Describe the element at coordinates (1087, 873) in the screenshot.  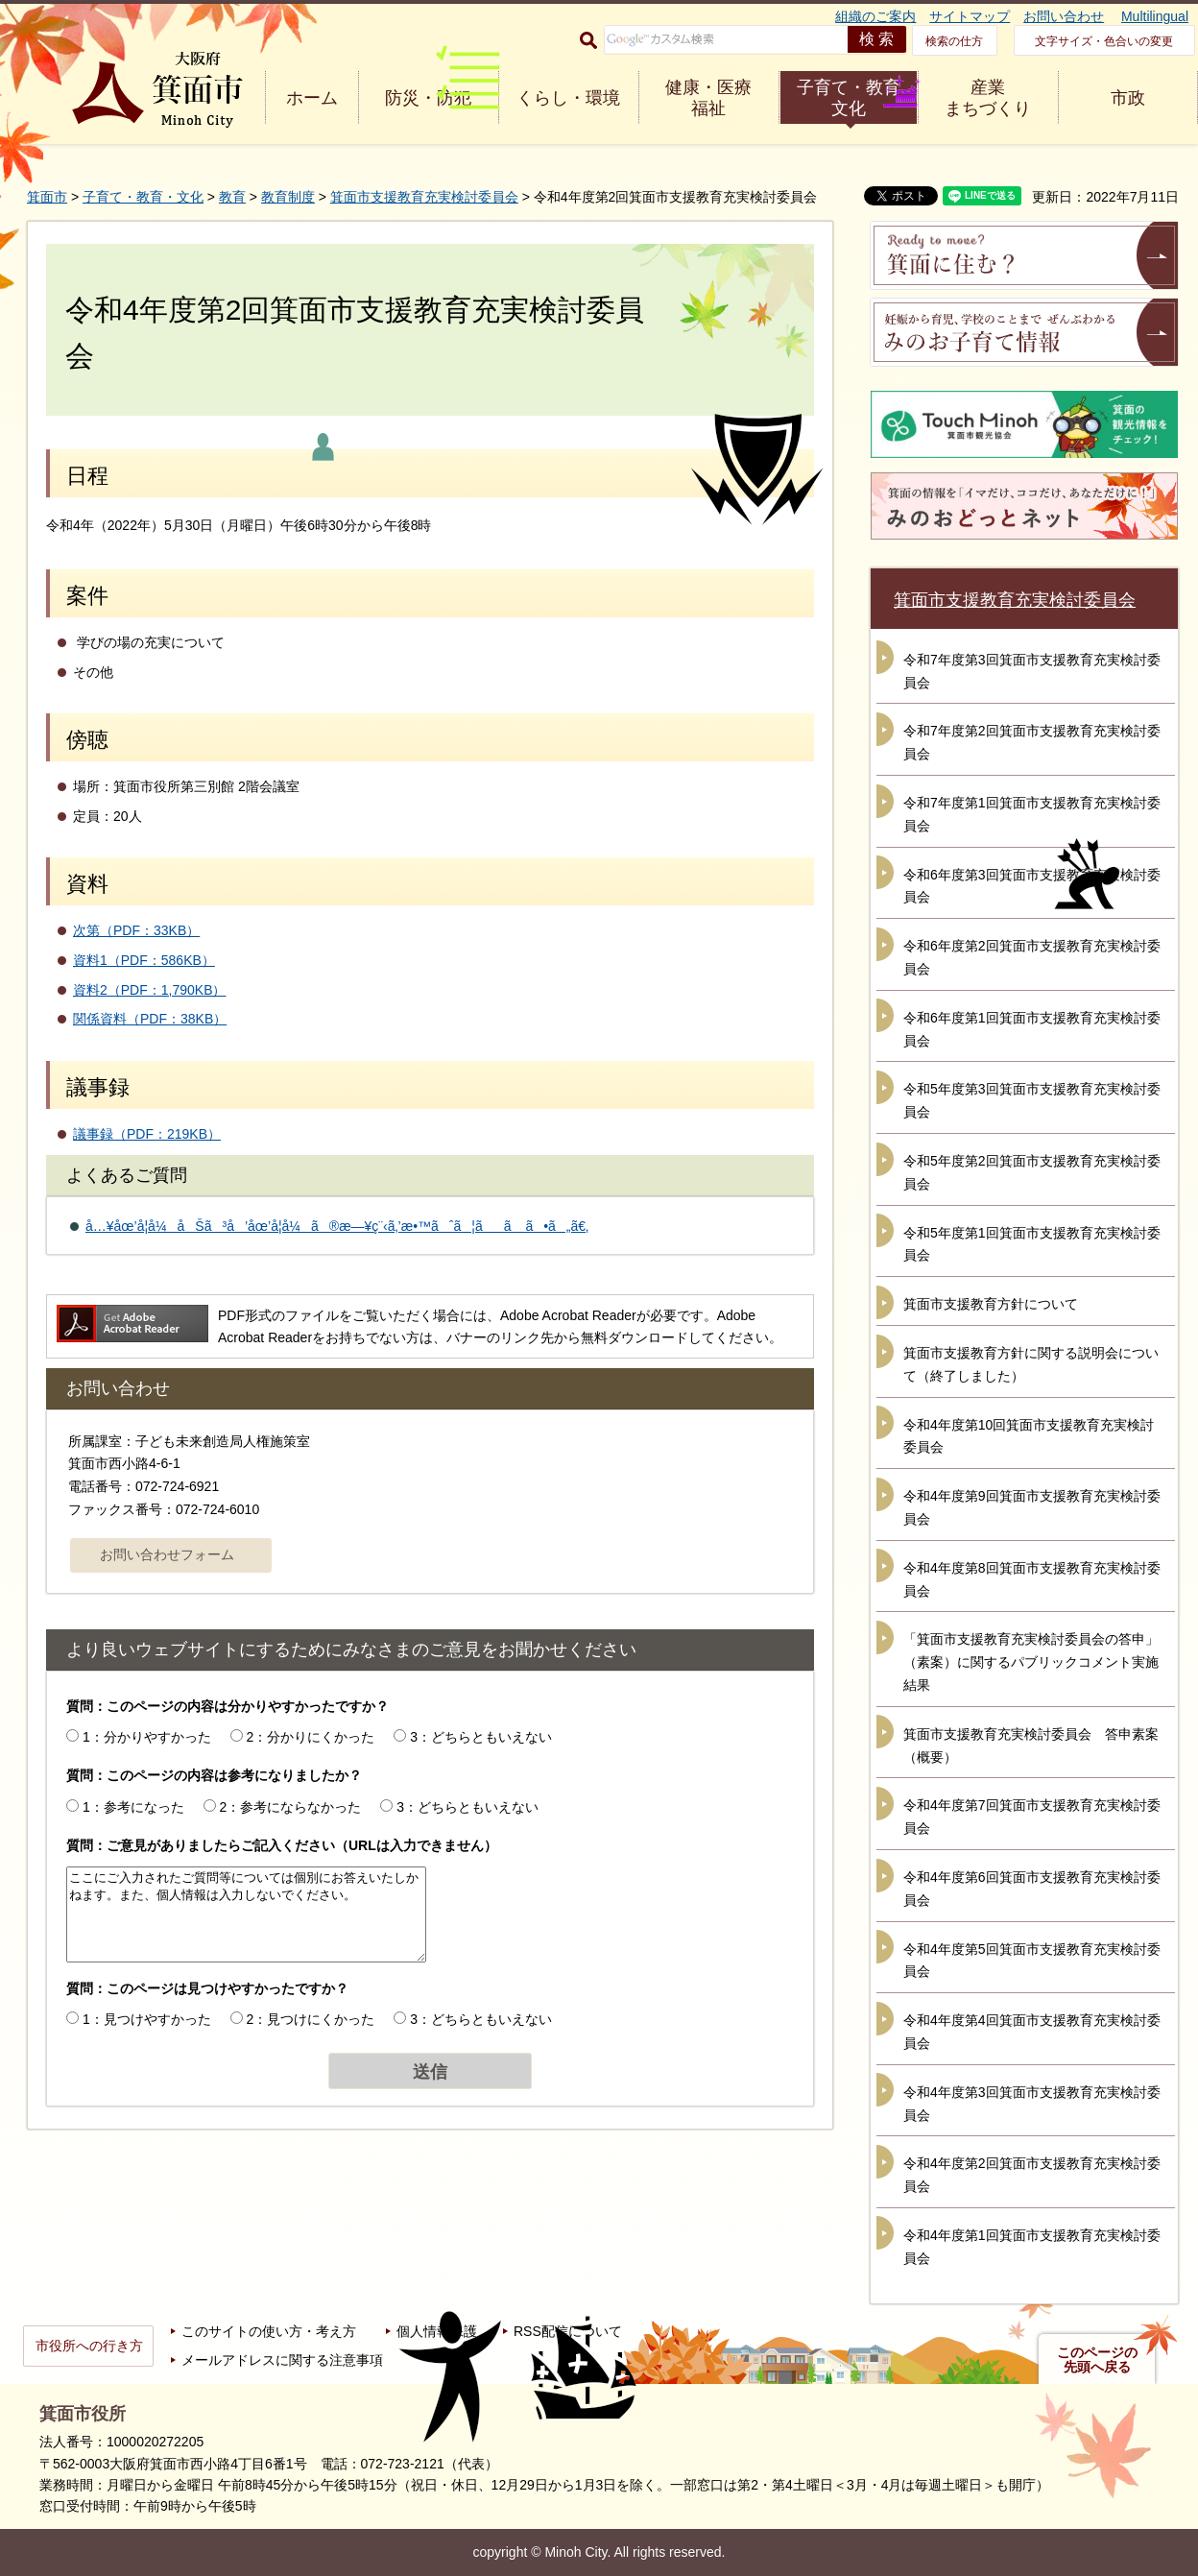
I see `indicates defeated enemy or fallen character` at that location.